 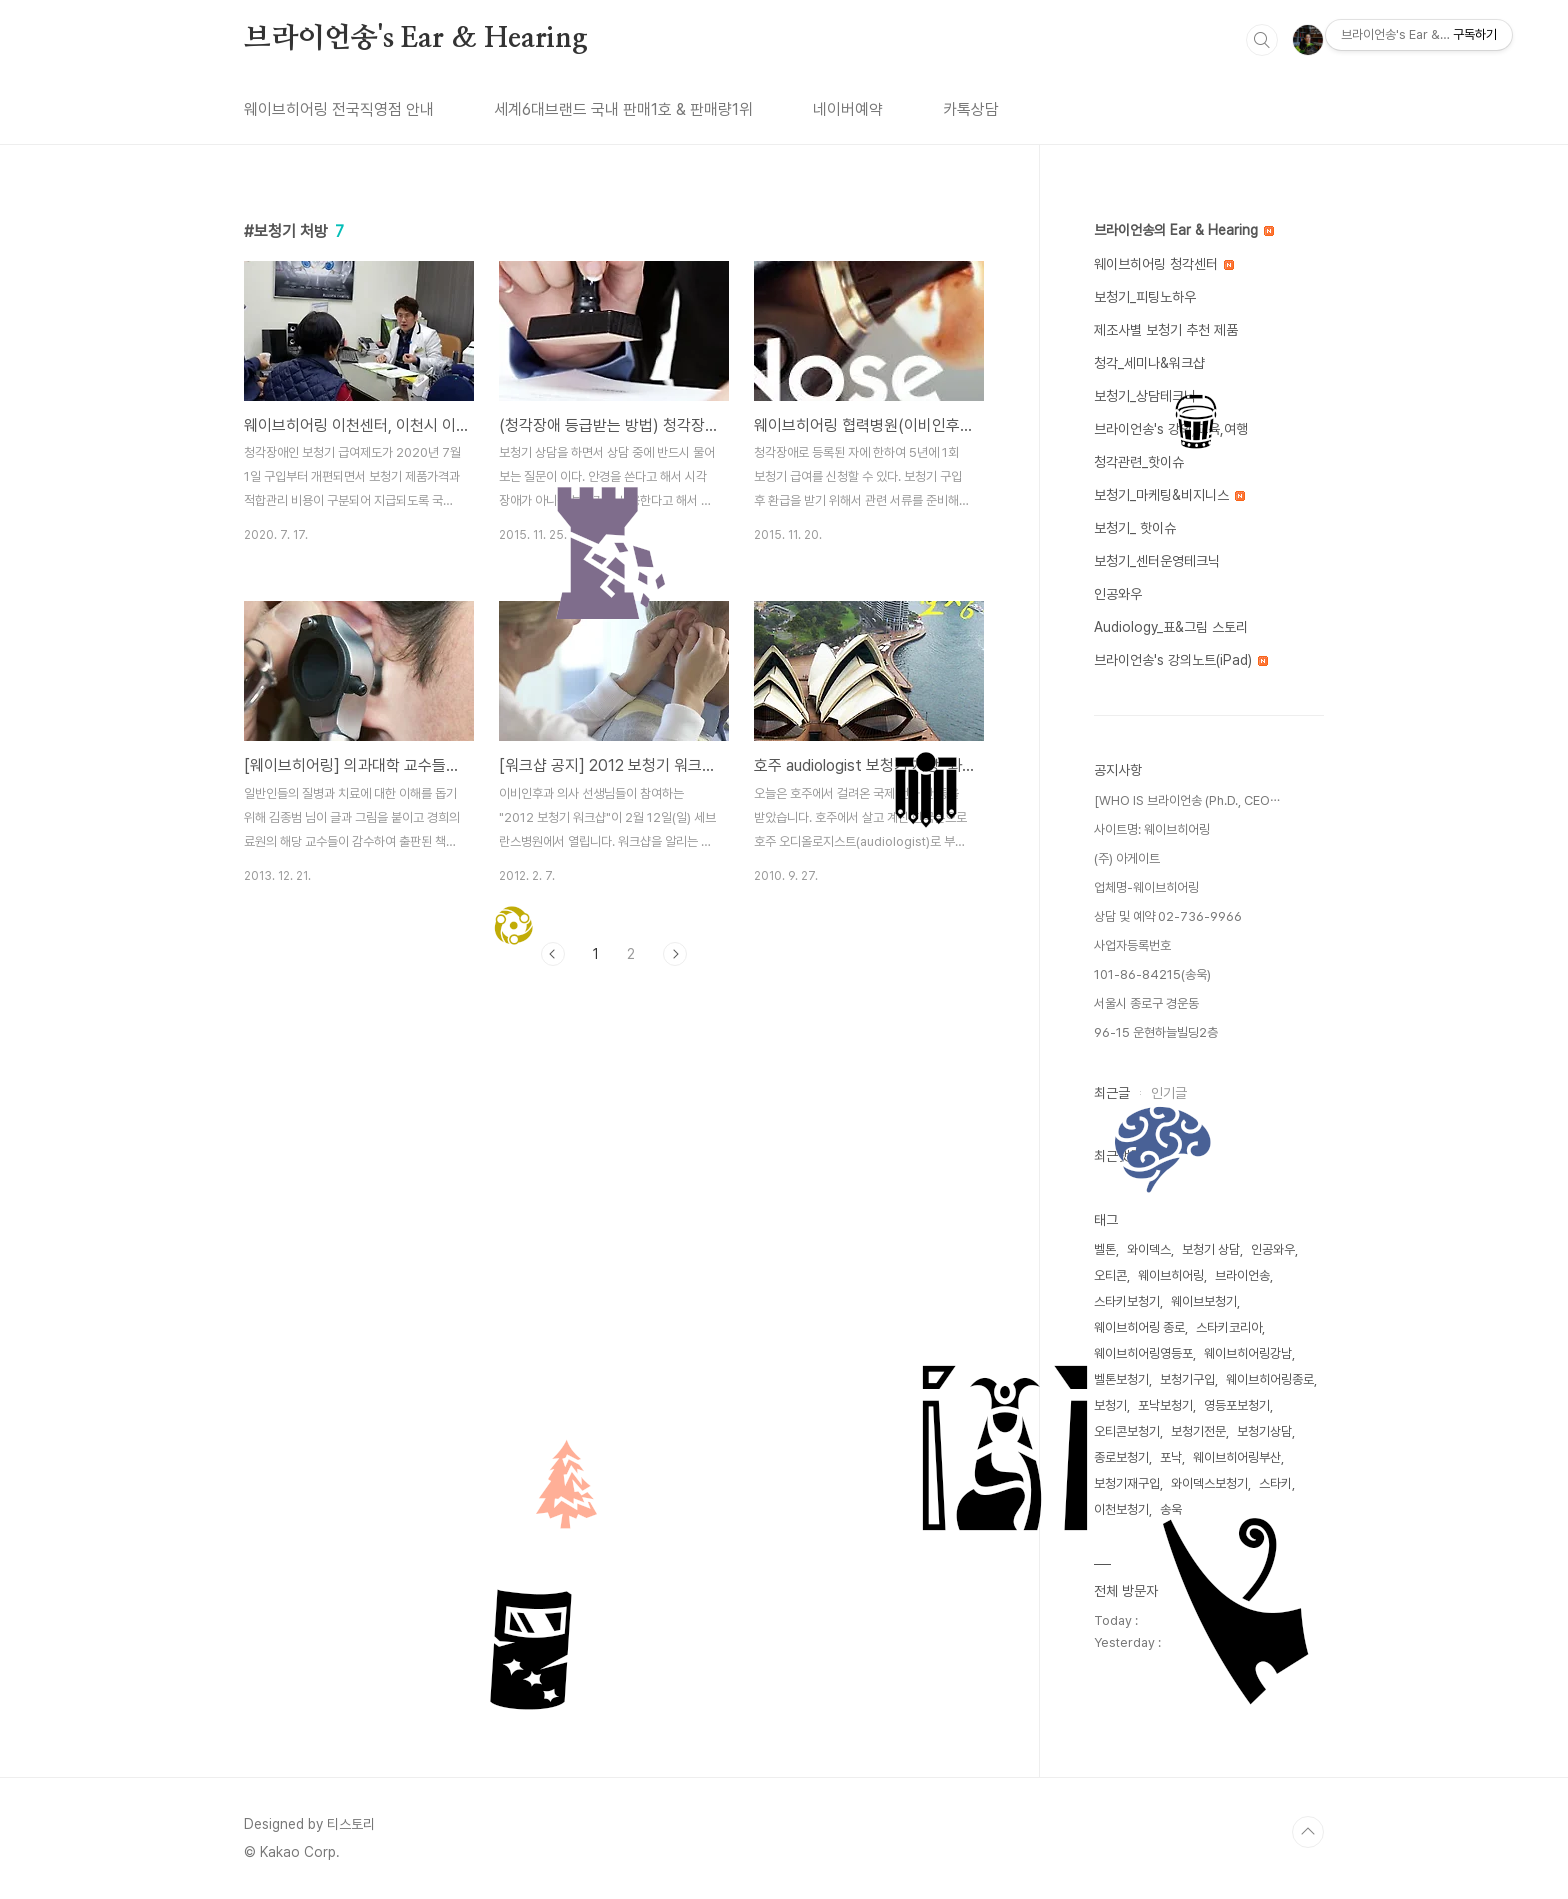 What do you see at coordinates (568, 1484) in the screenshot?
I see `indicates a forest or nature area on a map` at bounding box center [568, 1484].